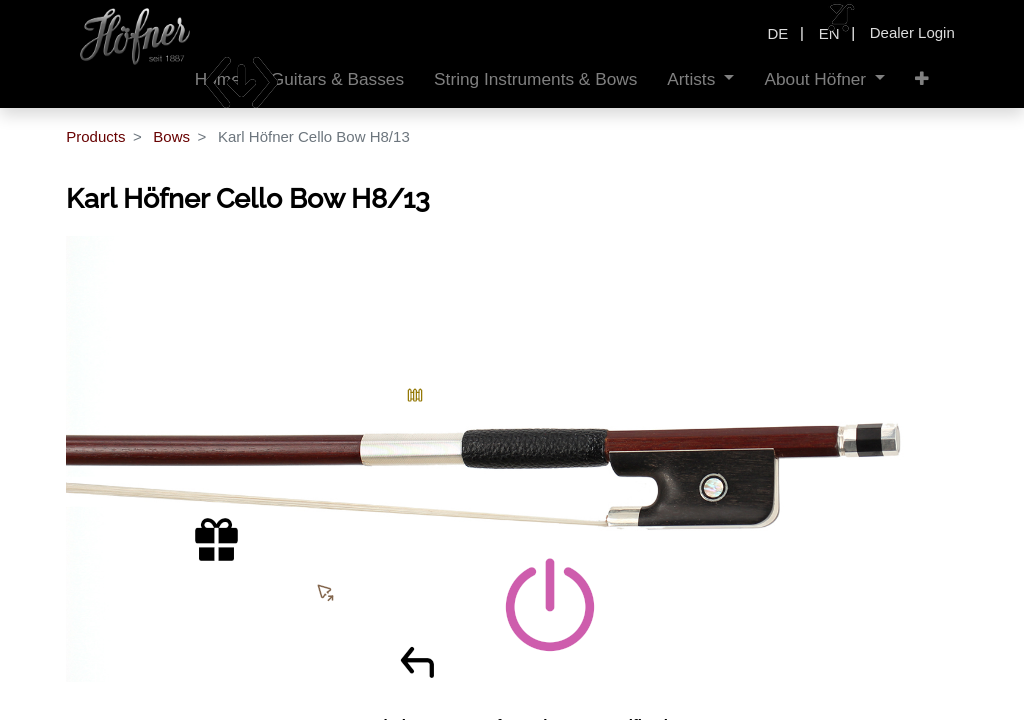  Describe the element at coordinates (550, 607) in the screenshot. I see `turn off or shut down the device` at that location.